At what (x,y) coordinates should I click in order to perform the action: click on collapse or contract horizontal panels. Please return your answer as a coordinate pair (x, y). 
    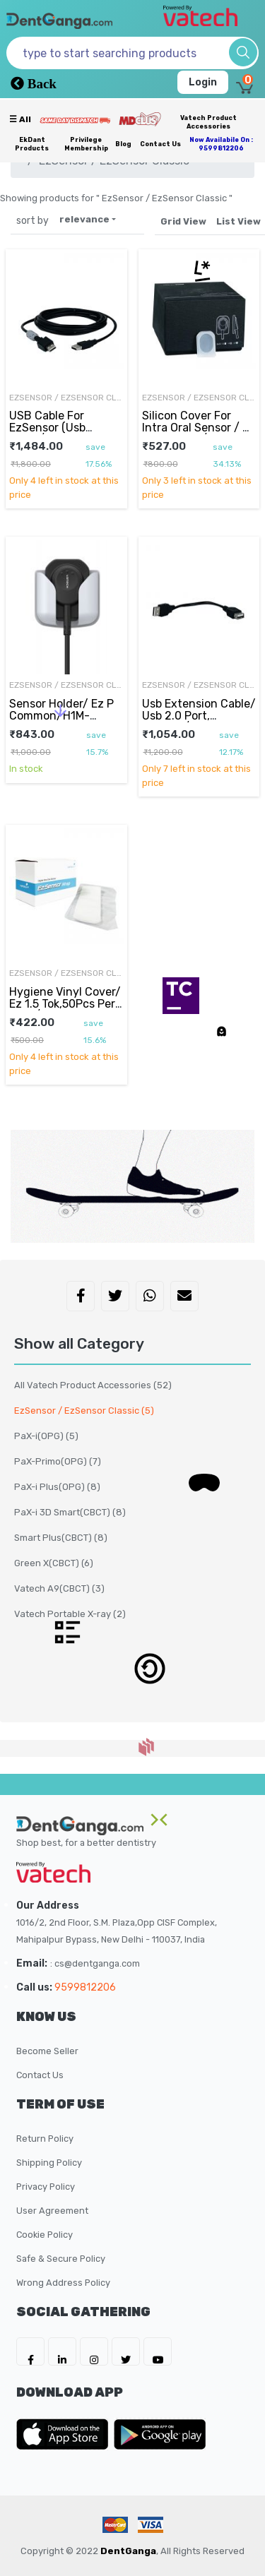
    Looking at the image, I should click on (159, 1820).